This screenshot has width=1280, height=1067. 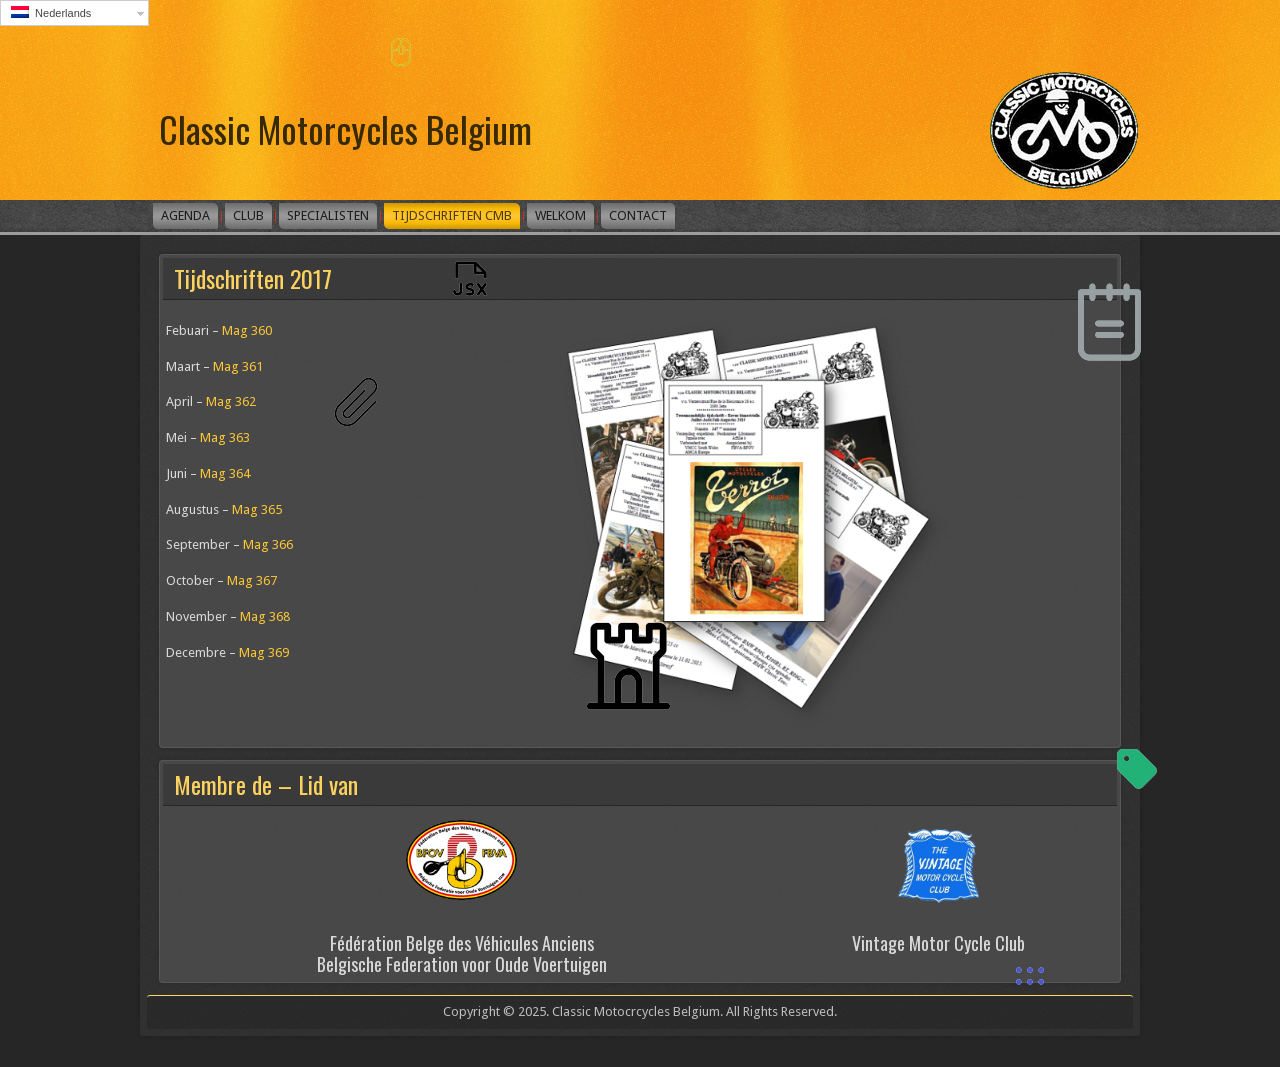 What do you see at coordinates (628, 664) in the screenshot?
I see `access castle or fortress-themed content` at bounding box center [628, 664].